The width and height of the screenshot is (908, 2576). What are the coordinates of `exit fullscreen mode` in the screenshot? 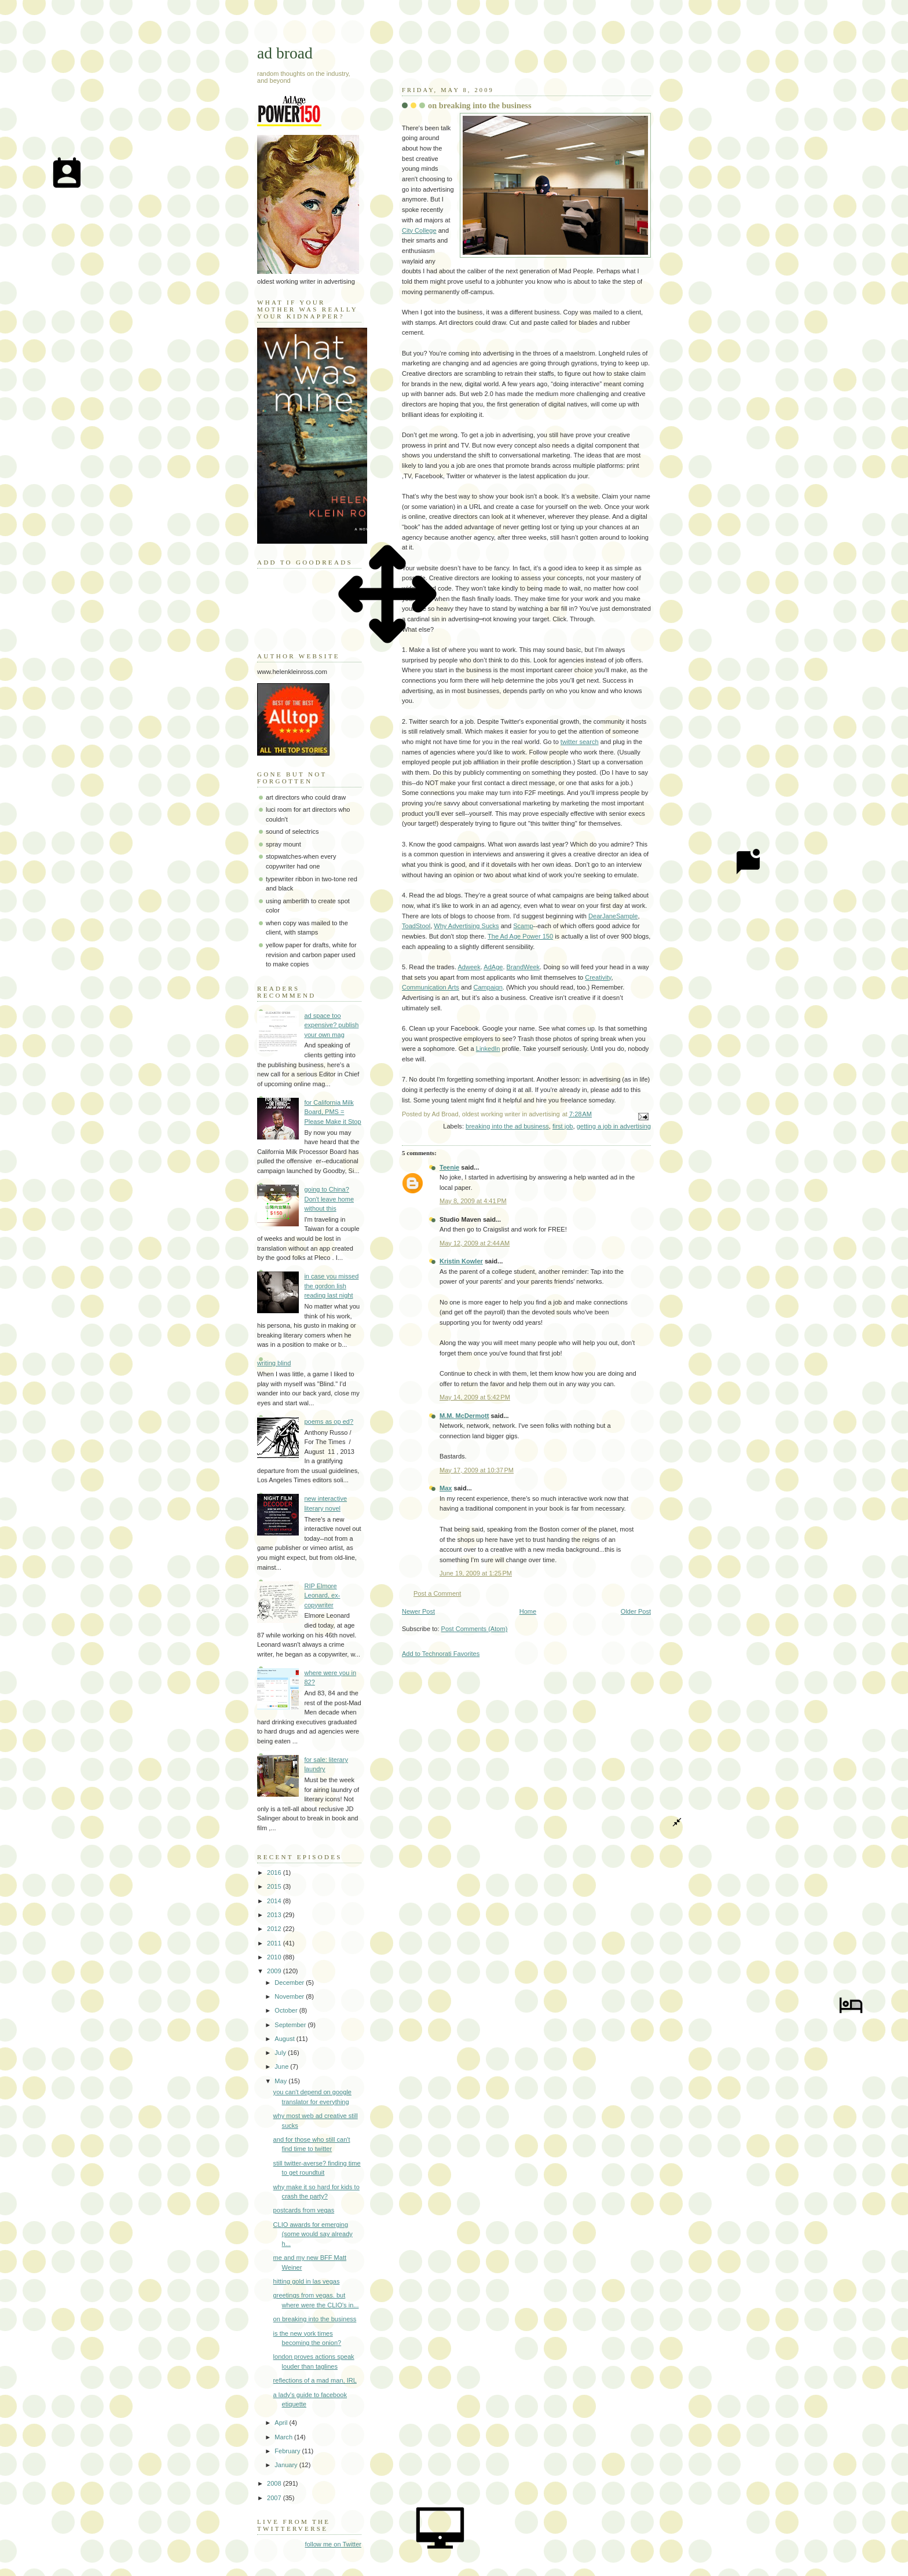 It's located at (677, 1822).